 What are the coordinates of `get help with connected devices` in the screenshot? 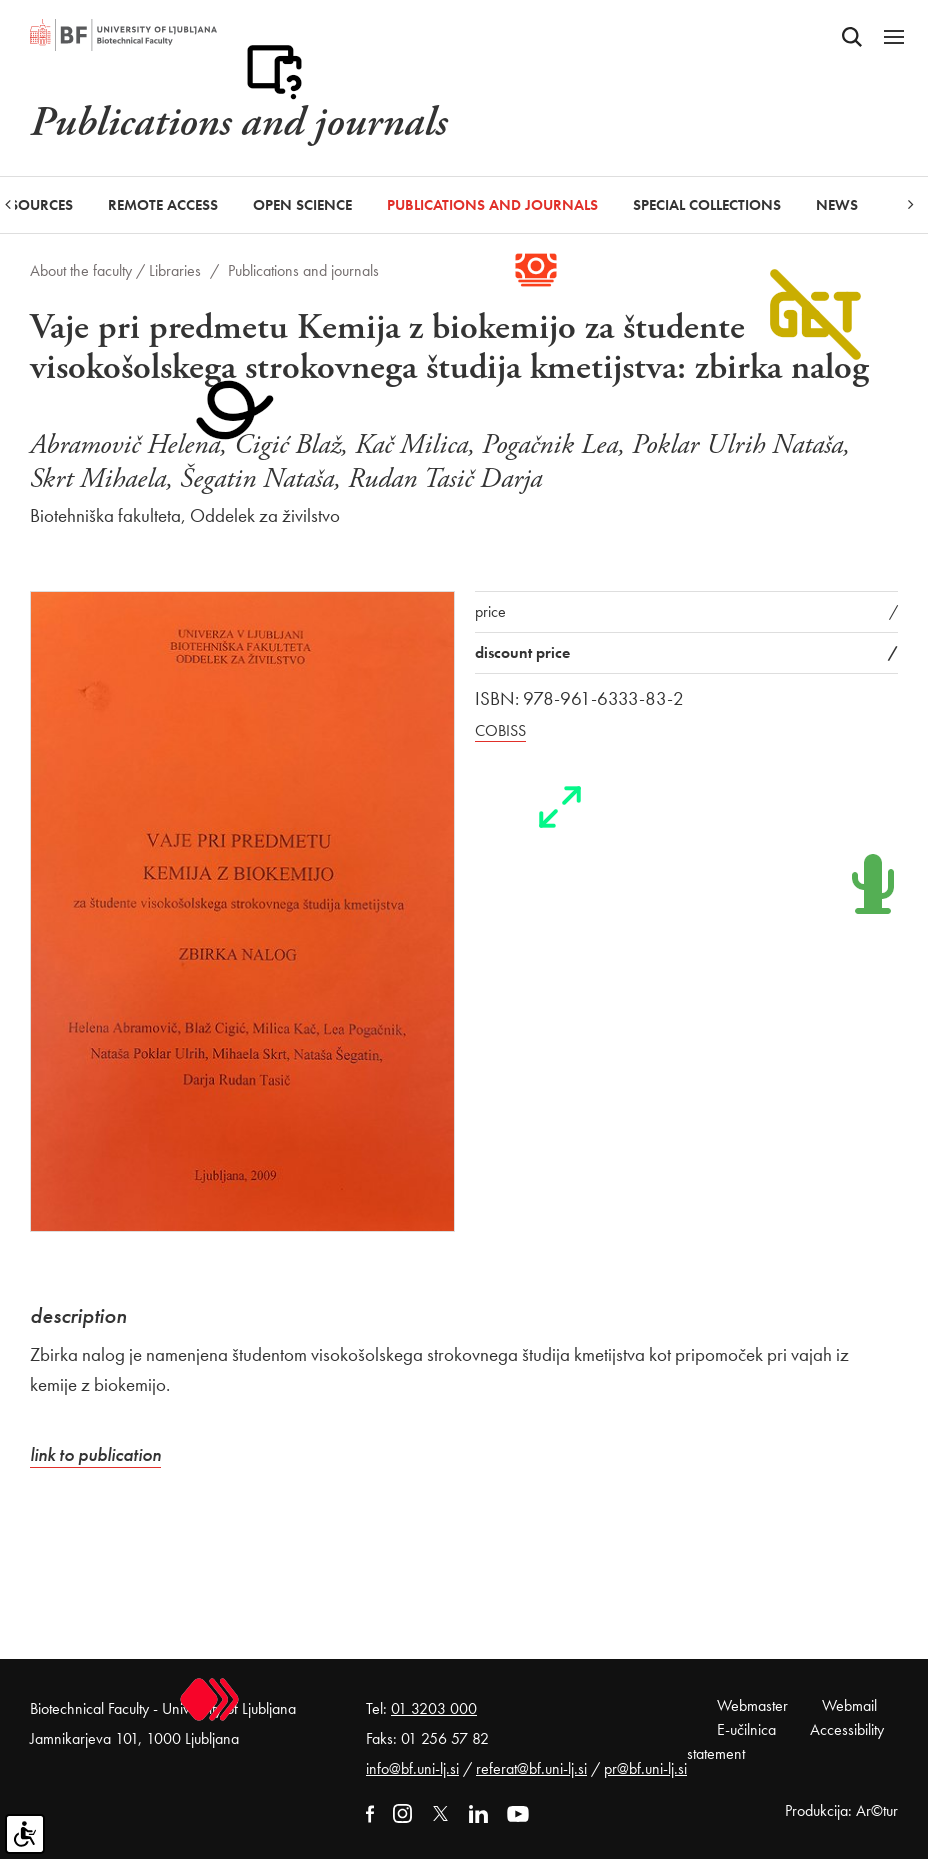 It's located at (274, 69).